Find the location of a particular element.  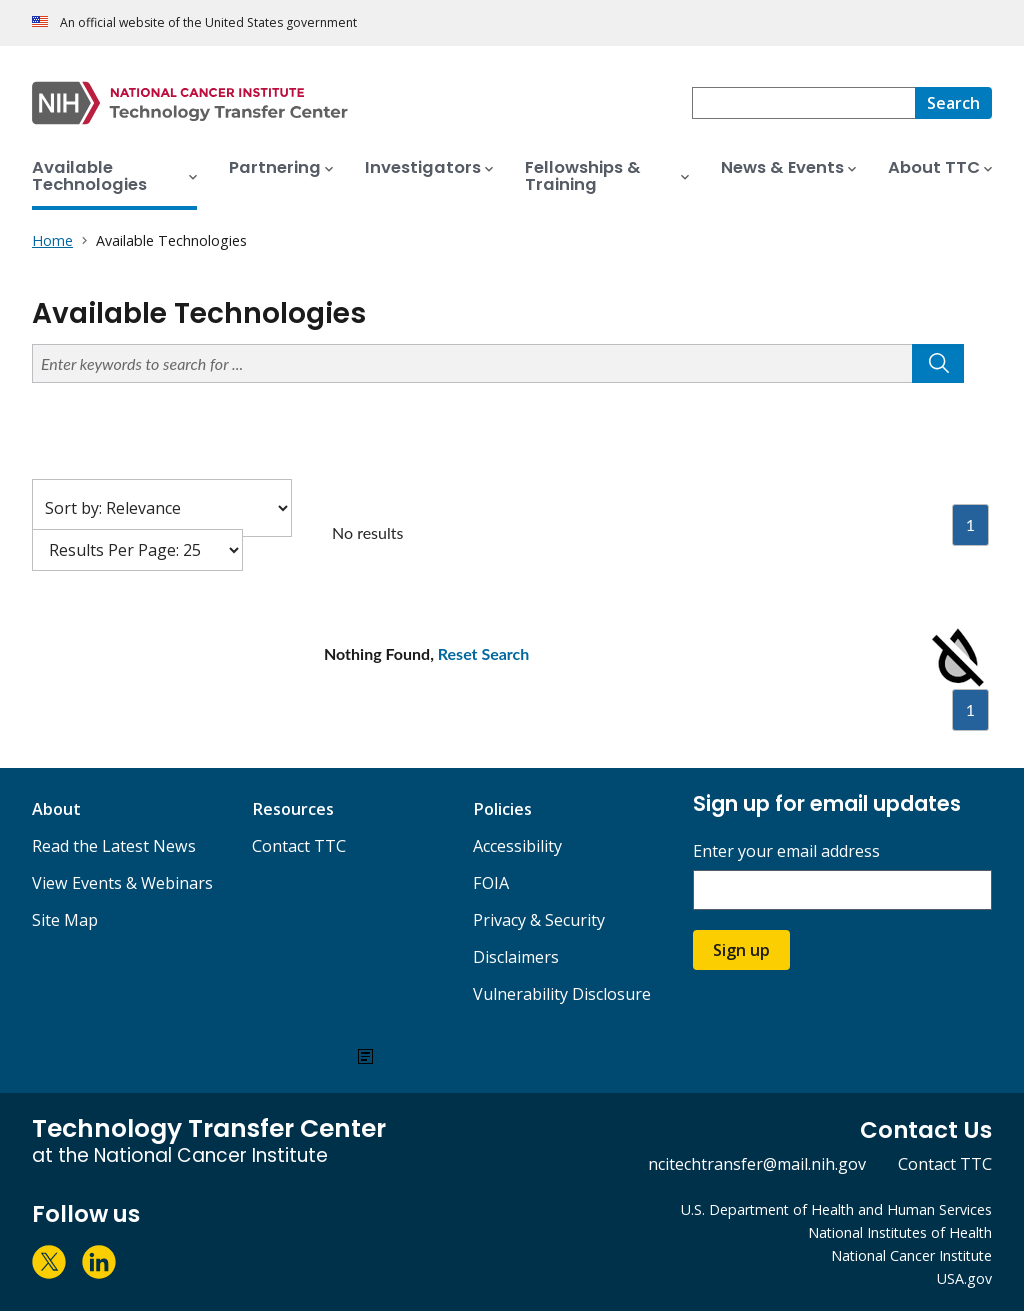

view article or document is located at coordinates (365, 1056).